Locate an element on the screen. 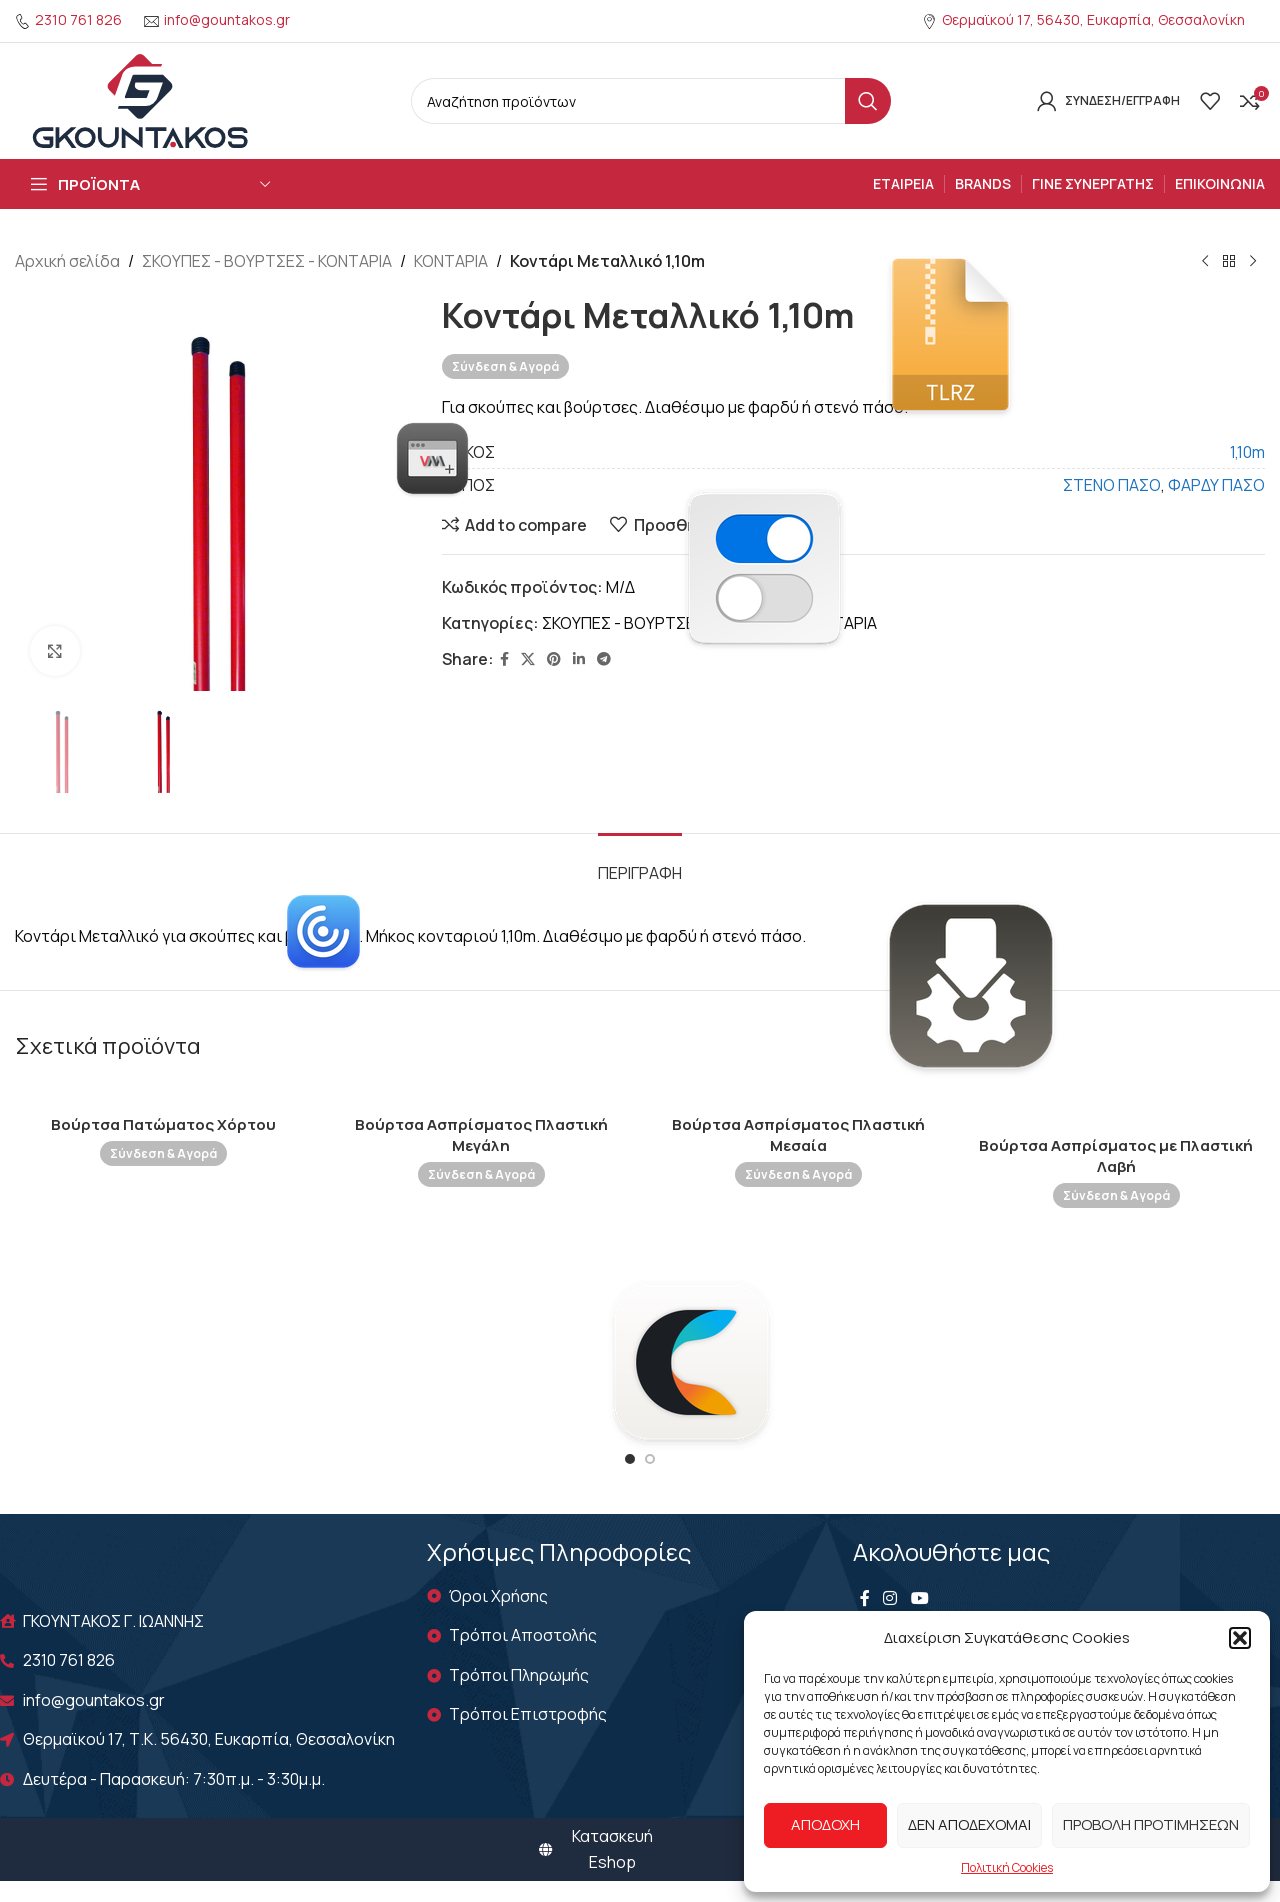 Image resolution: width=1280 pixels, height=1902 pixels. open the receiver app is located at coordinates (323, 931).